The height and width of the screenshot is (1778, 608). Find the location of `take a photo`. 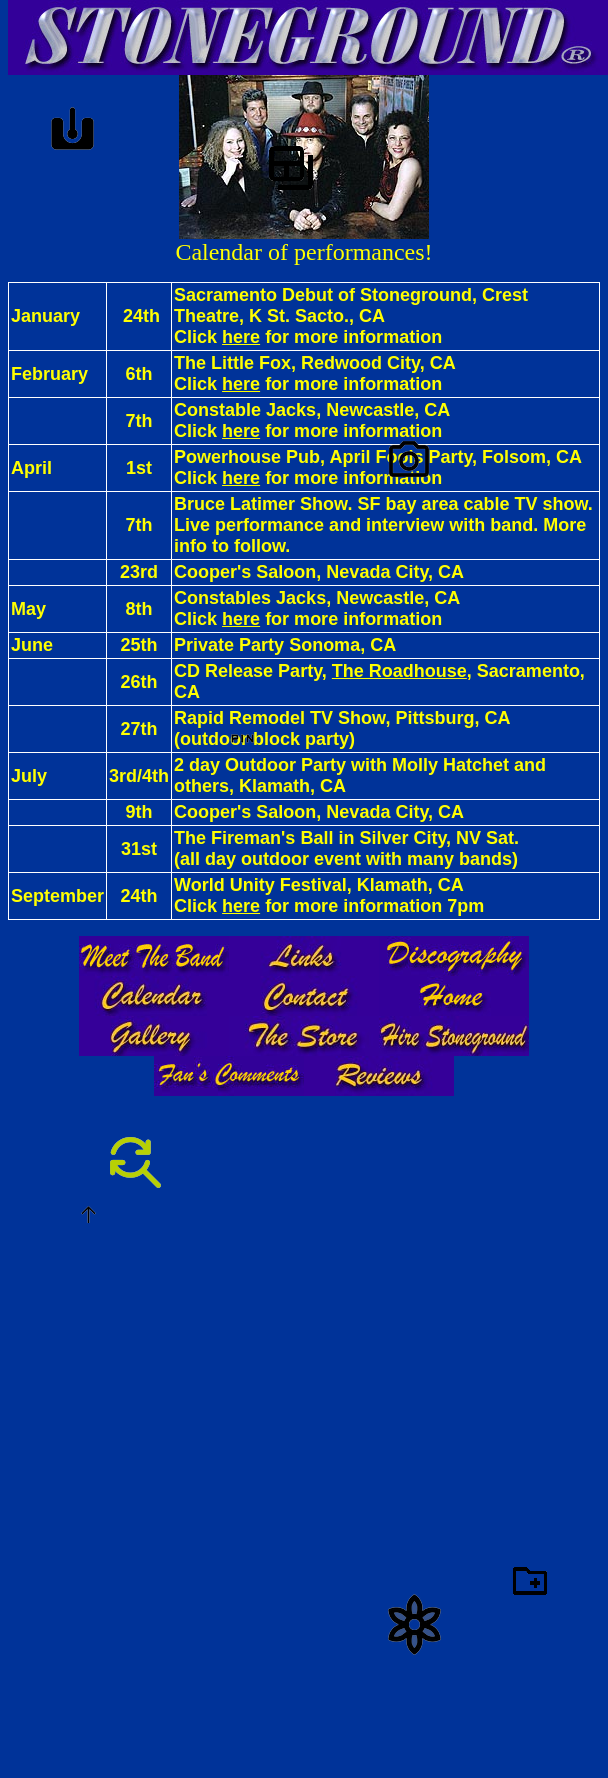

take a photo is located at coordinates (409, 461).